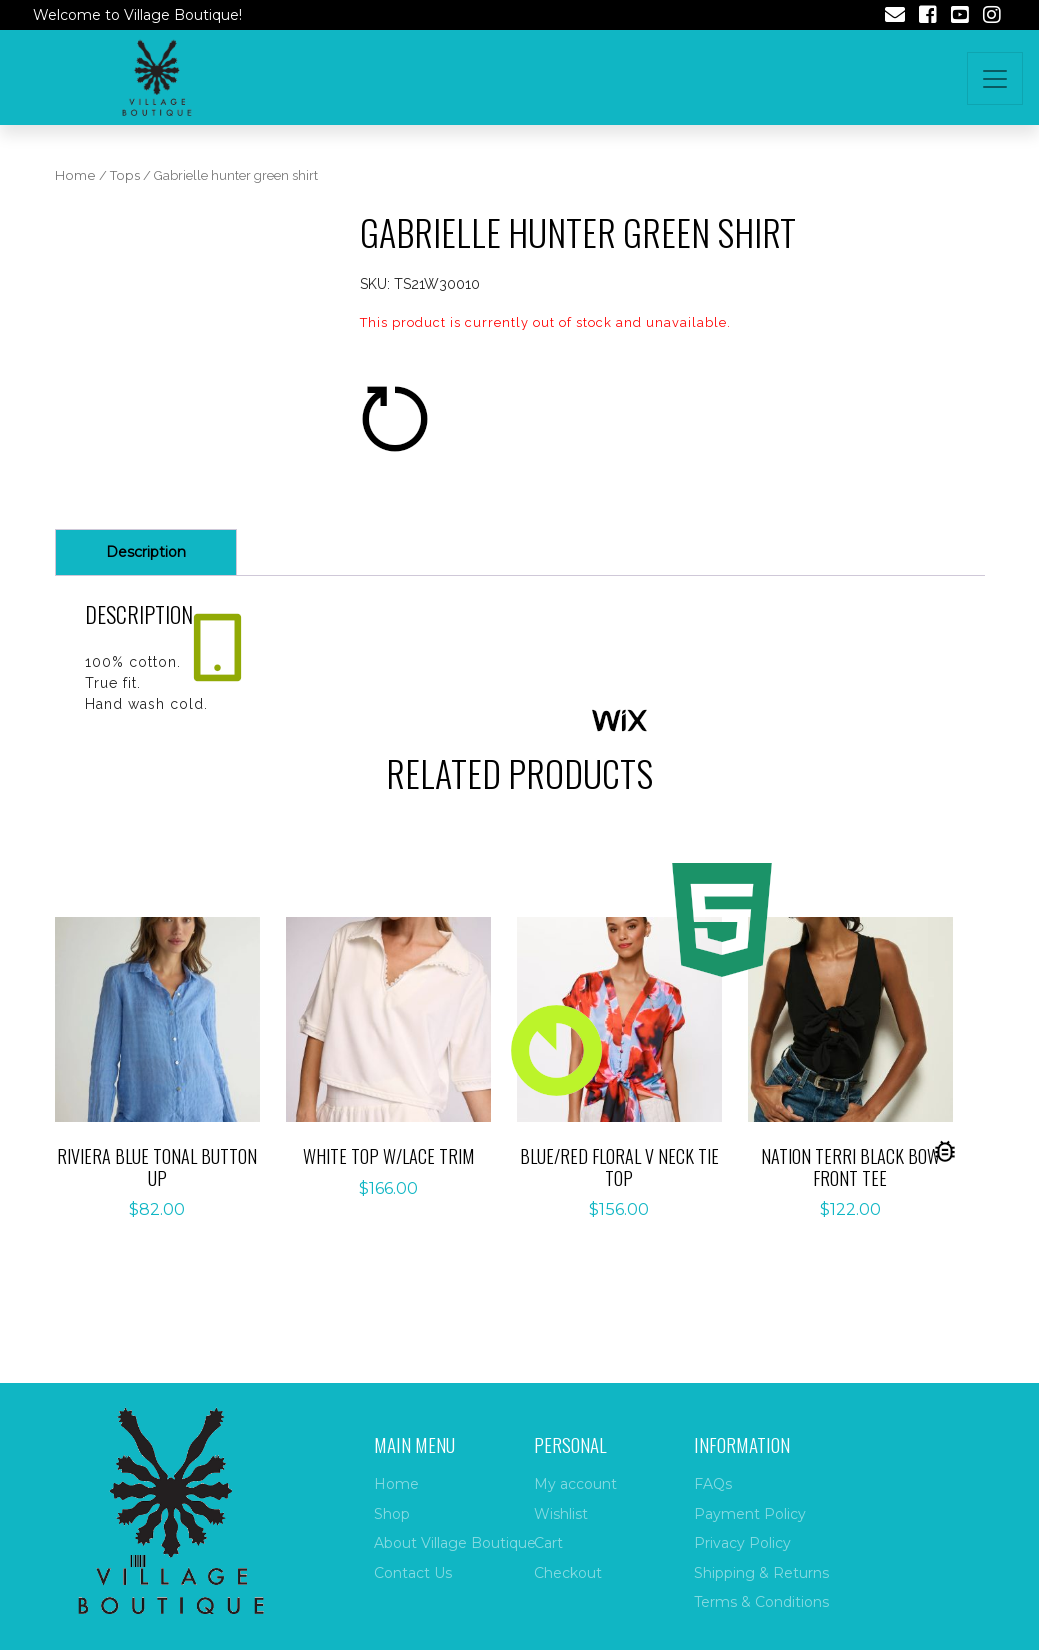 Image resolution: width=1039 pixels, height=1650 pixels. I want to click on reset or restore to default settings, so click(395, 419).